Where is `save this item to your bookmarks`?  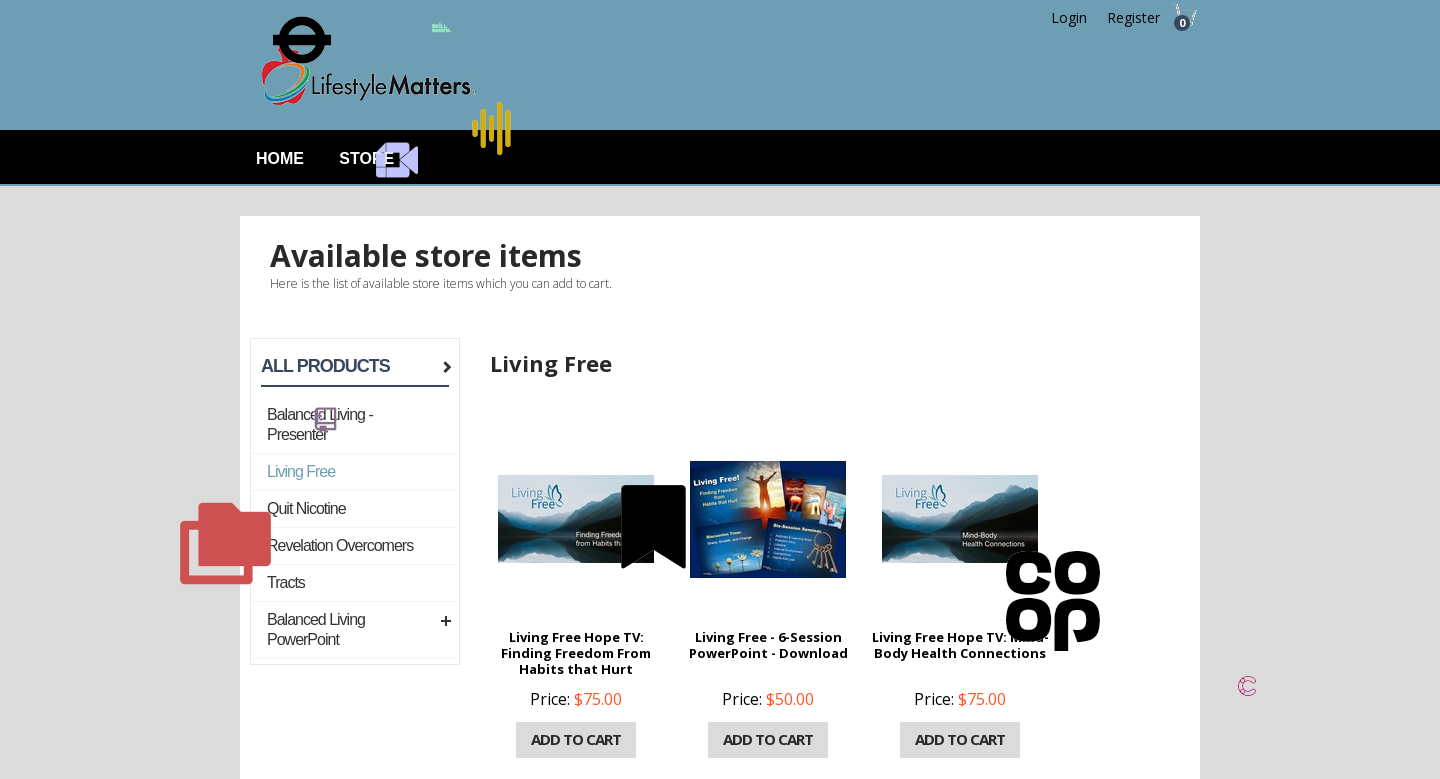 save this item to your bookmarks is located at coordinates (653, 525).